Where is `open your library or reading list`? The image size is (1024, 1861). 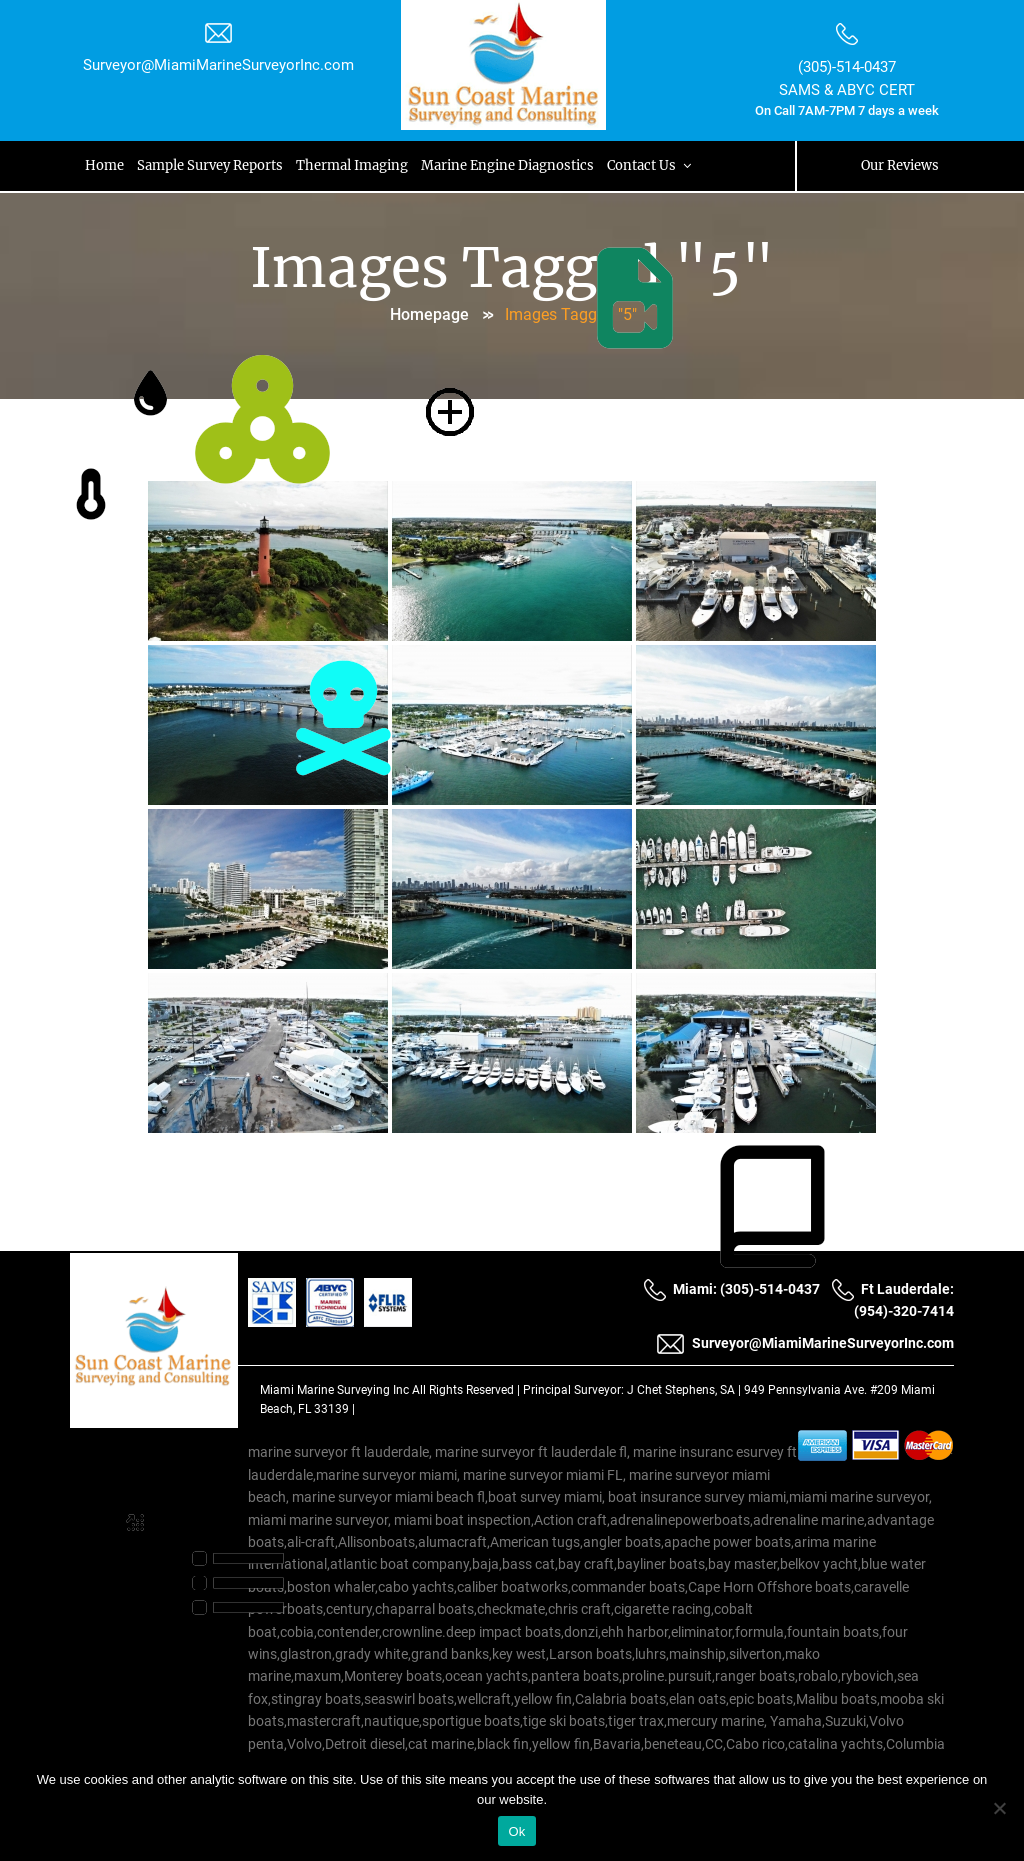
open your library or reading list is located at coordinates (772, 1206).